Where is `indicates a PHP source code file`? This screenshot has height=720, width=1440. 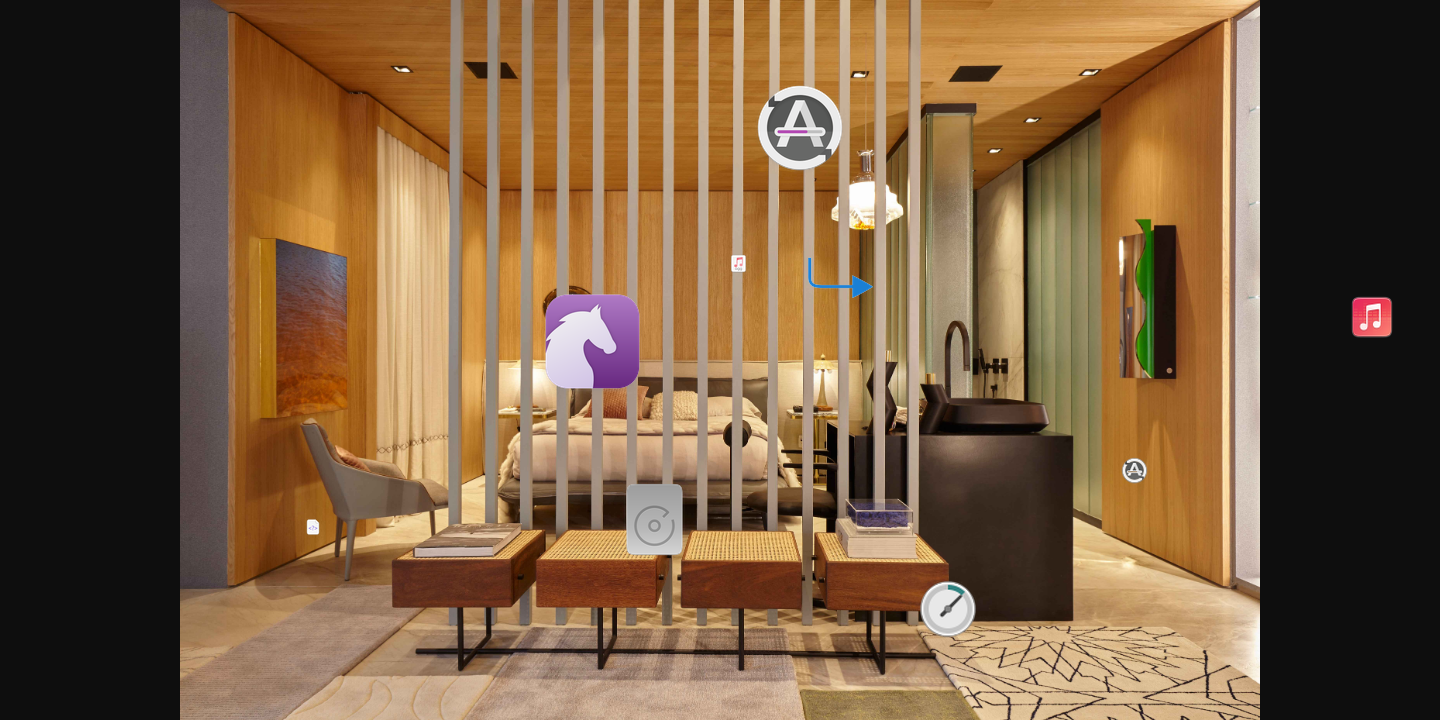
indicates a PHP source code file is located at coordinates (313, 527).